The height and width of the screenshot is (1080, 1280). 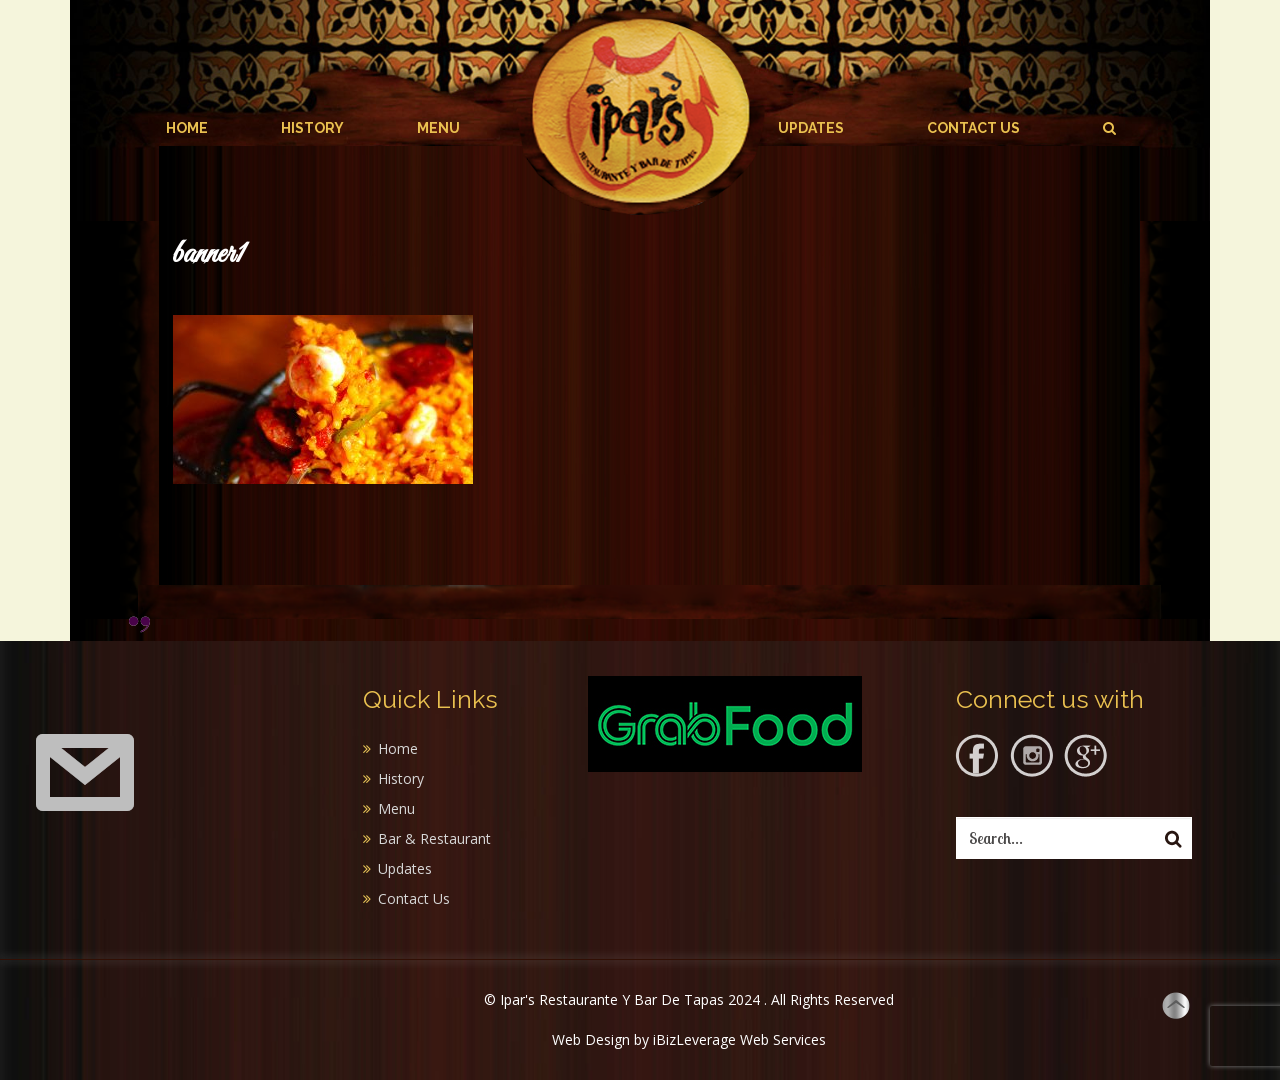 What do you see at coordinates (85, 769) in the screenshot?
I see `indicates unread email in your inbox` at bounding box center [85, 769].